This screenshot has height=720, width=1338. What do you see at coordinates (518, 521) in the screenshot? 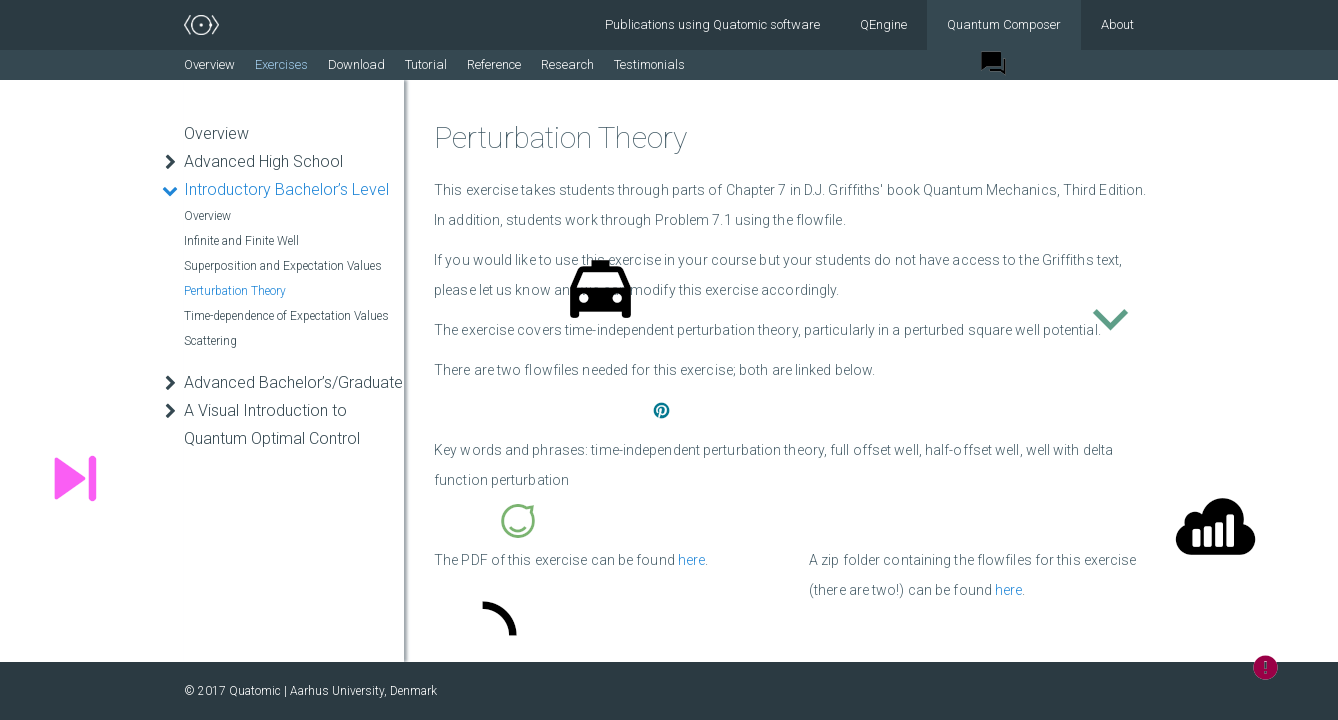
I see `open the Staffbase employee communications app` at bounding box center [518, 521].